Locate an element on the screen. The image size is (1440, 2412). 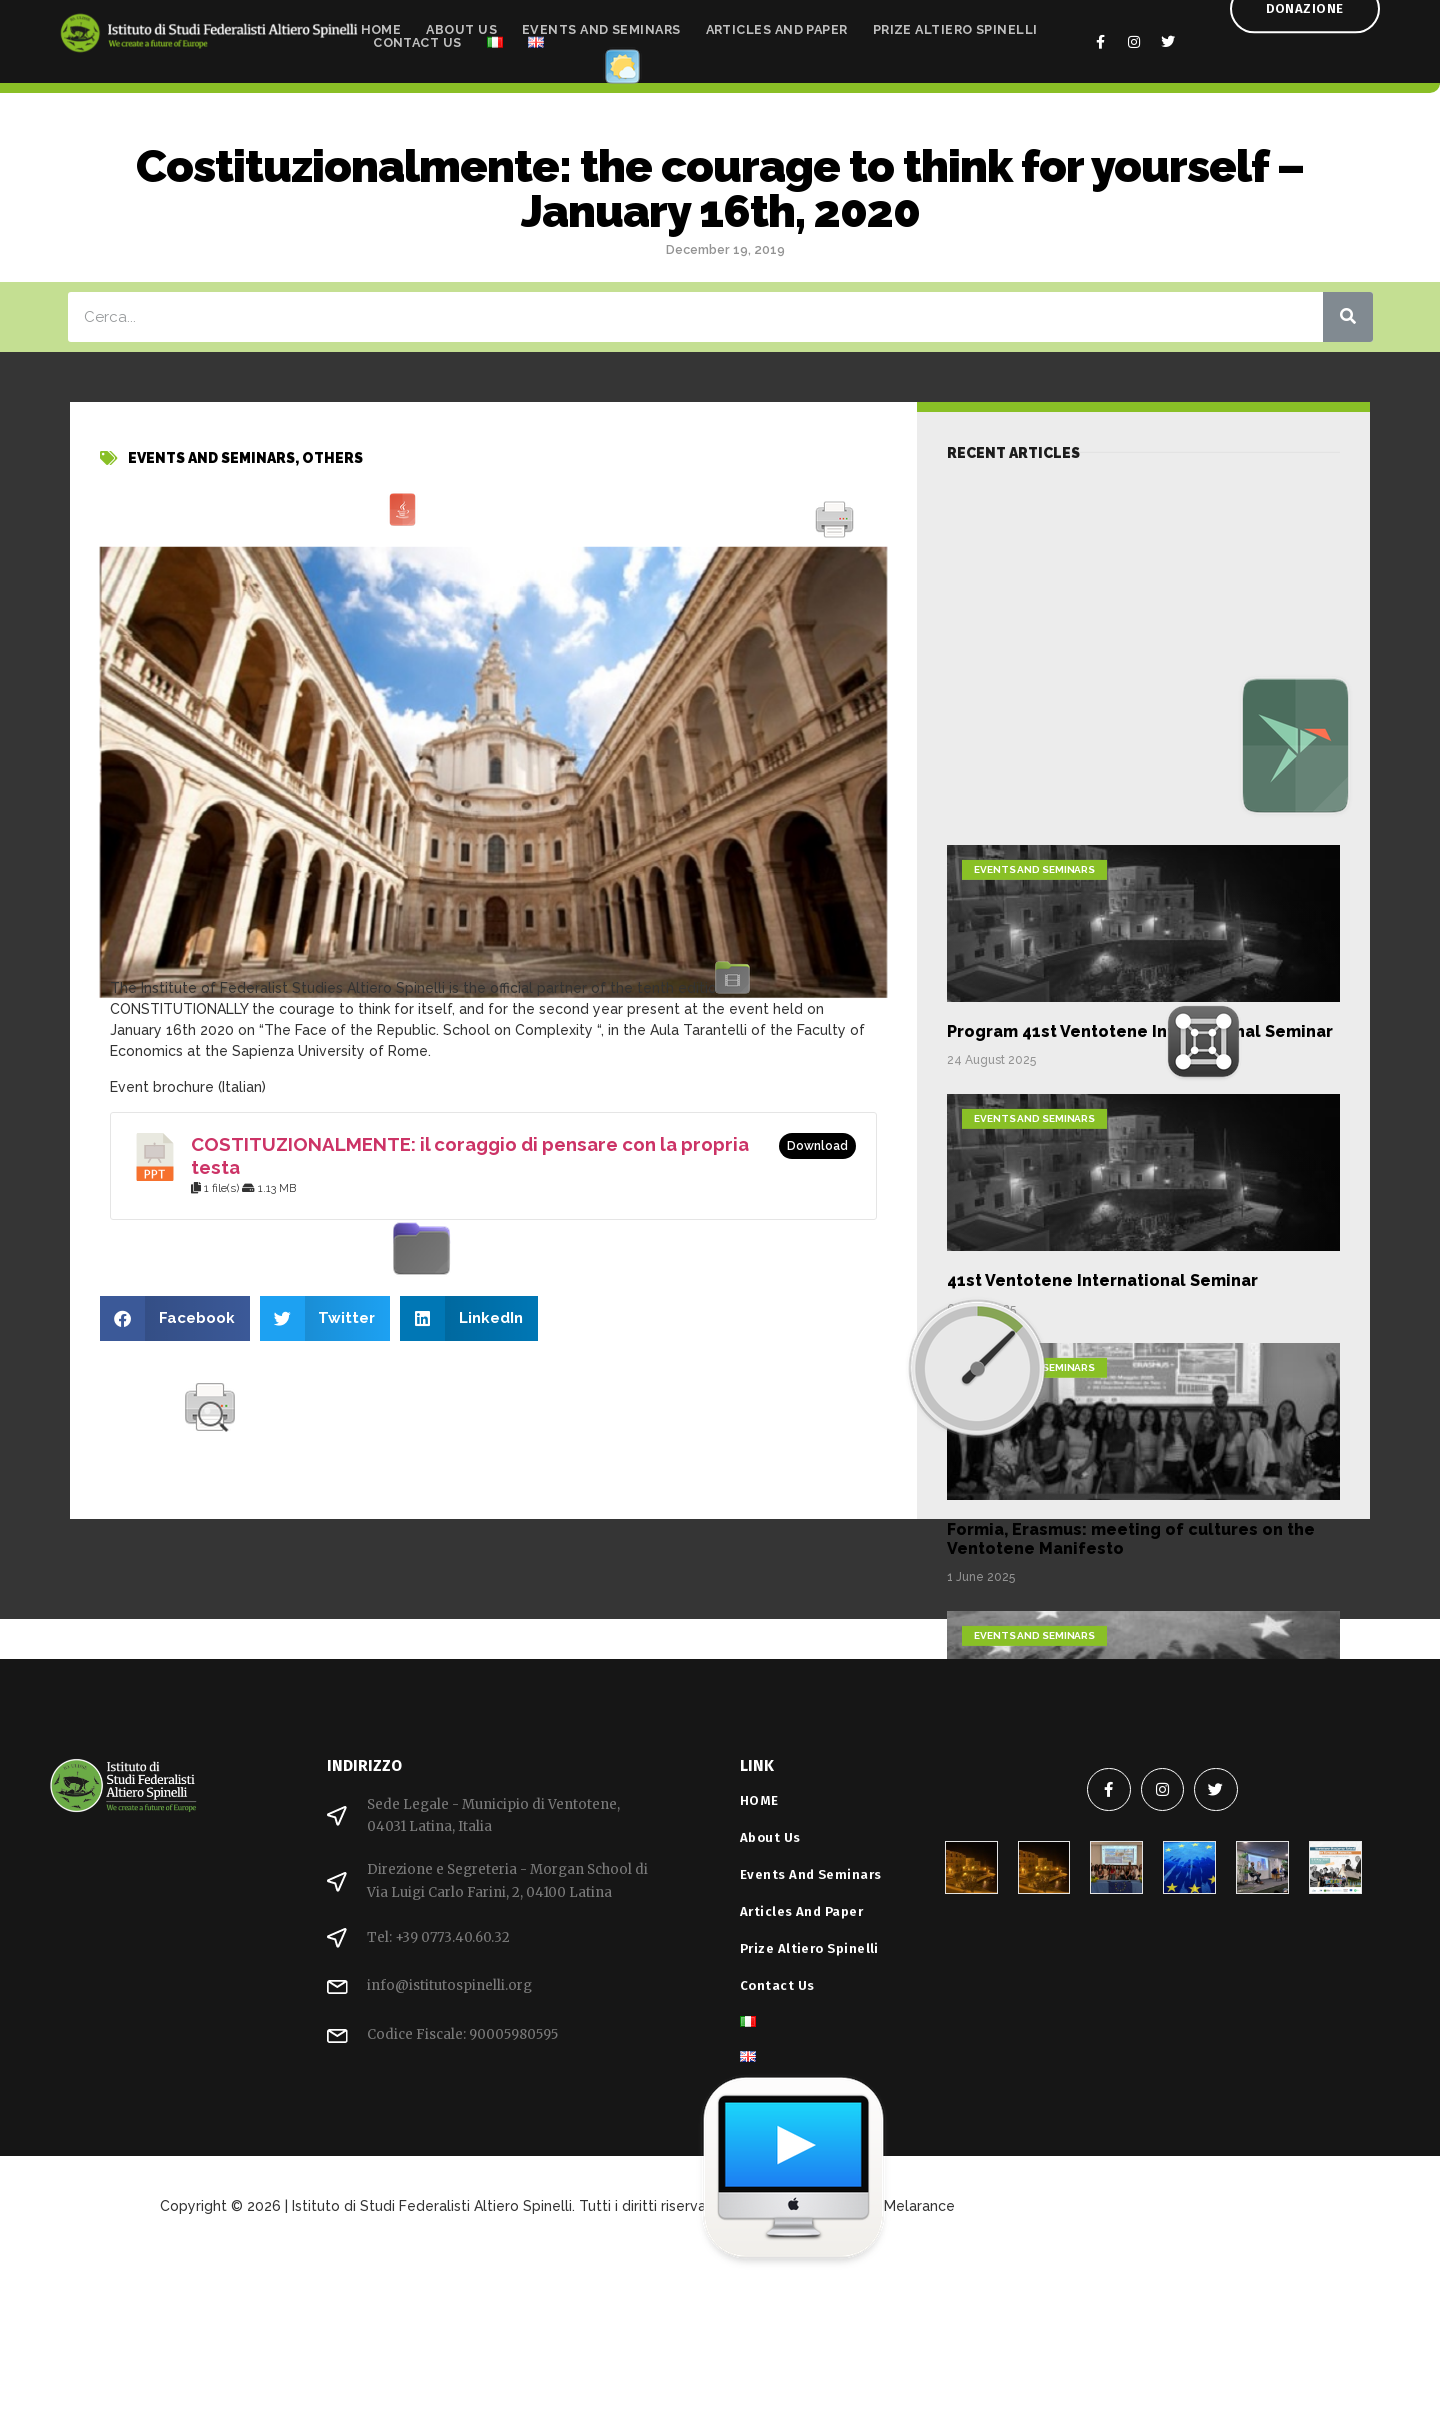
open gnome boxes virtual machine manager is located at coordinates (1203, 1041).